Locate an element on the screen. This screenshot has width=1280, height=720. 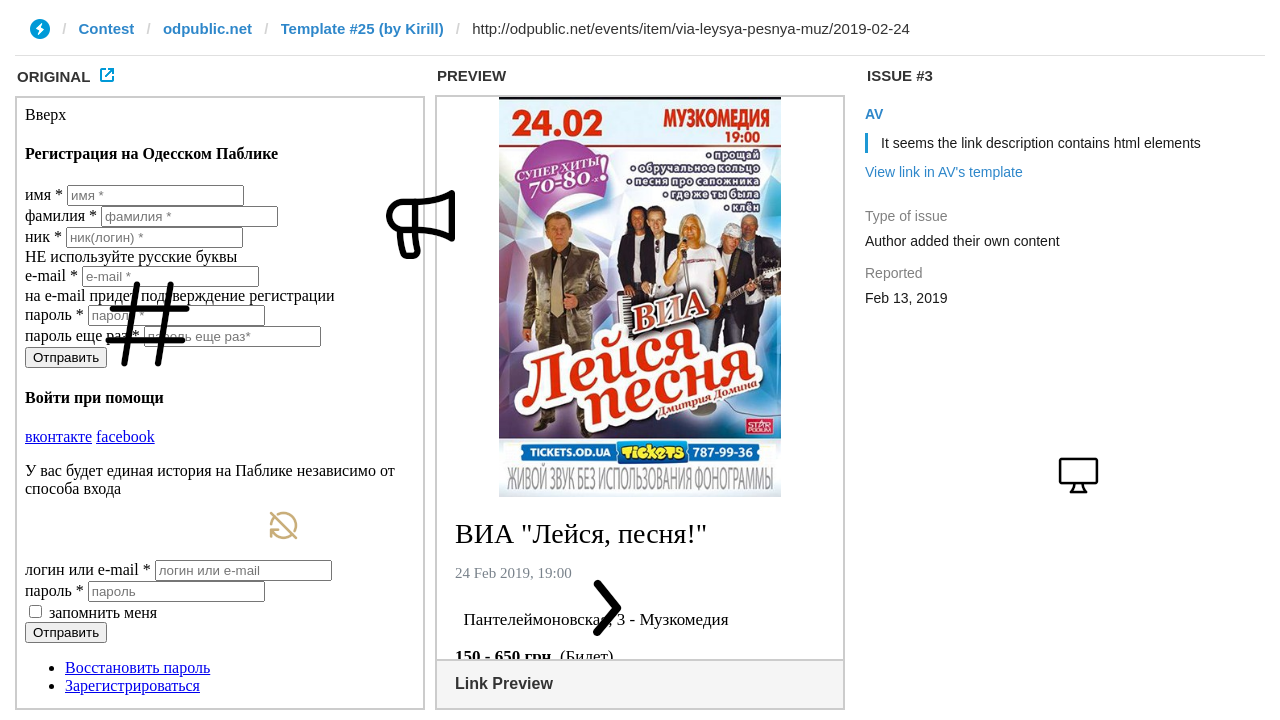
make an announcement or broadcast is located at coordinates (420, 224).